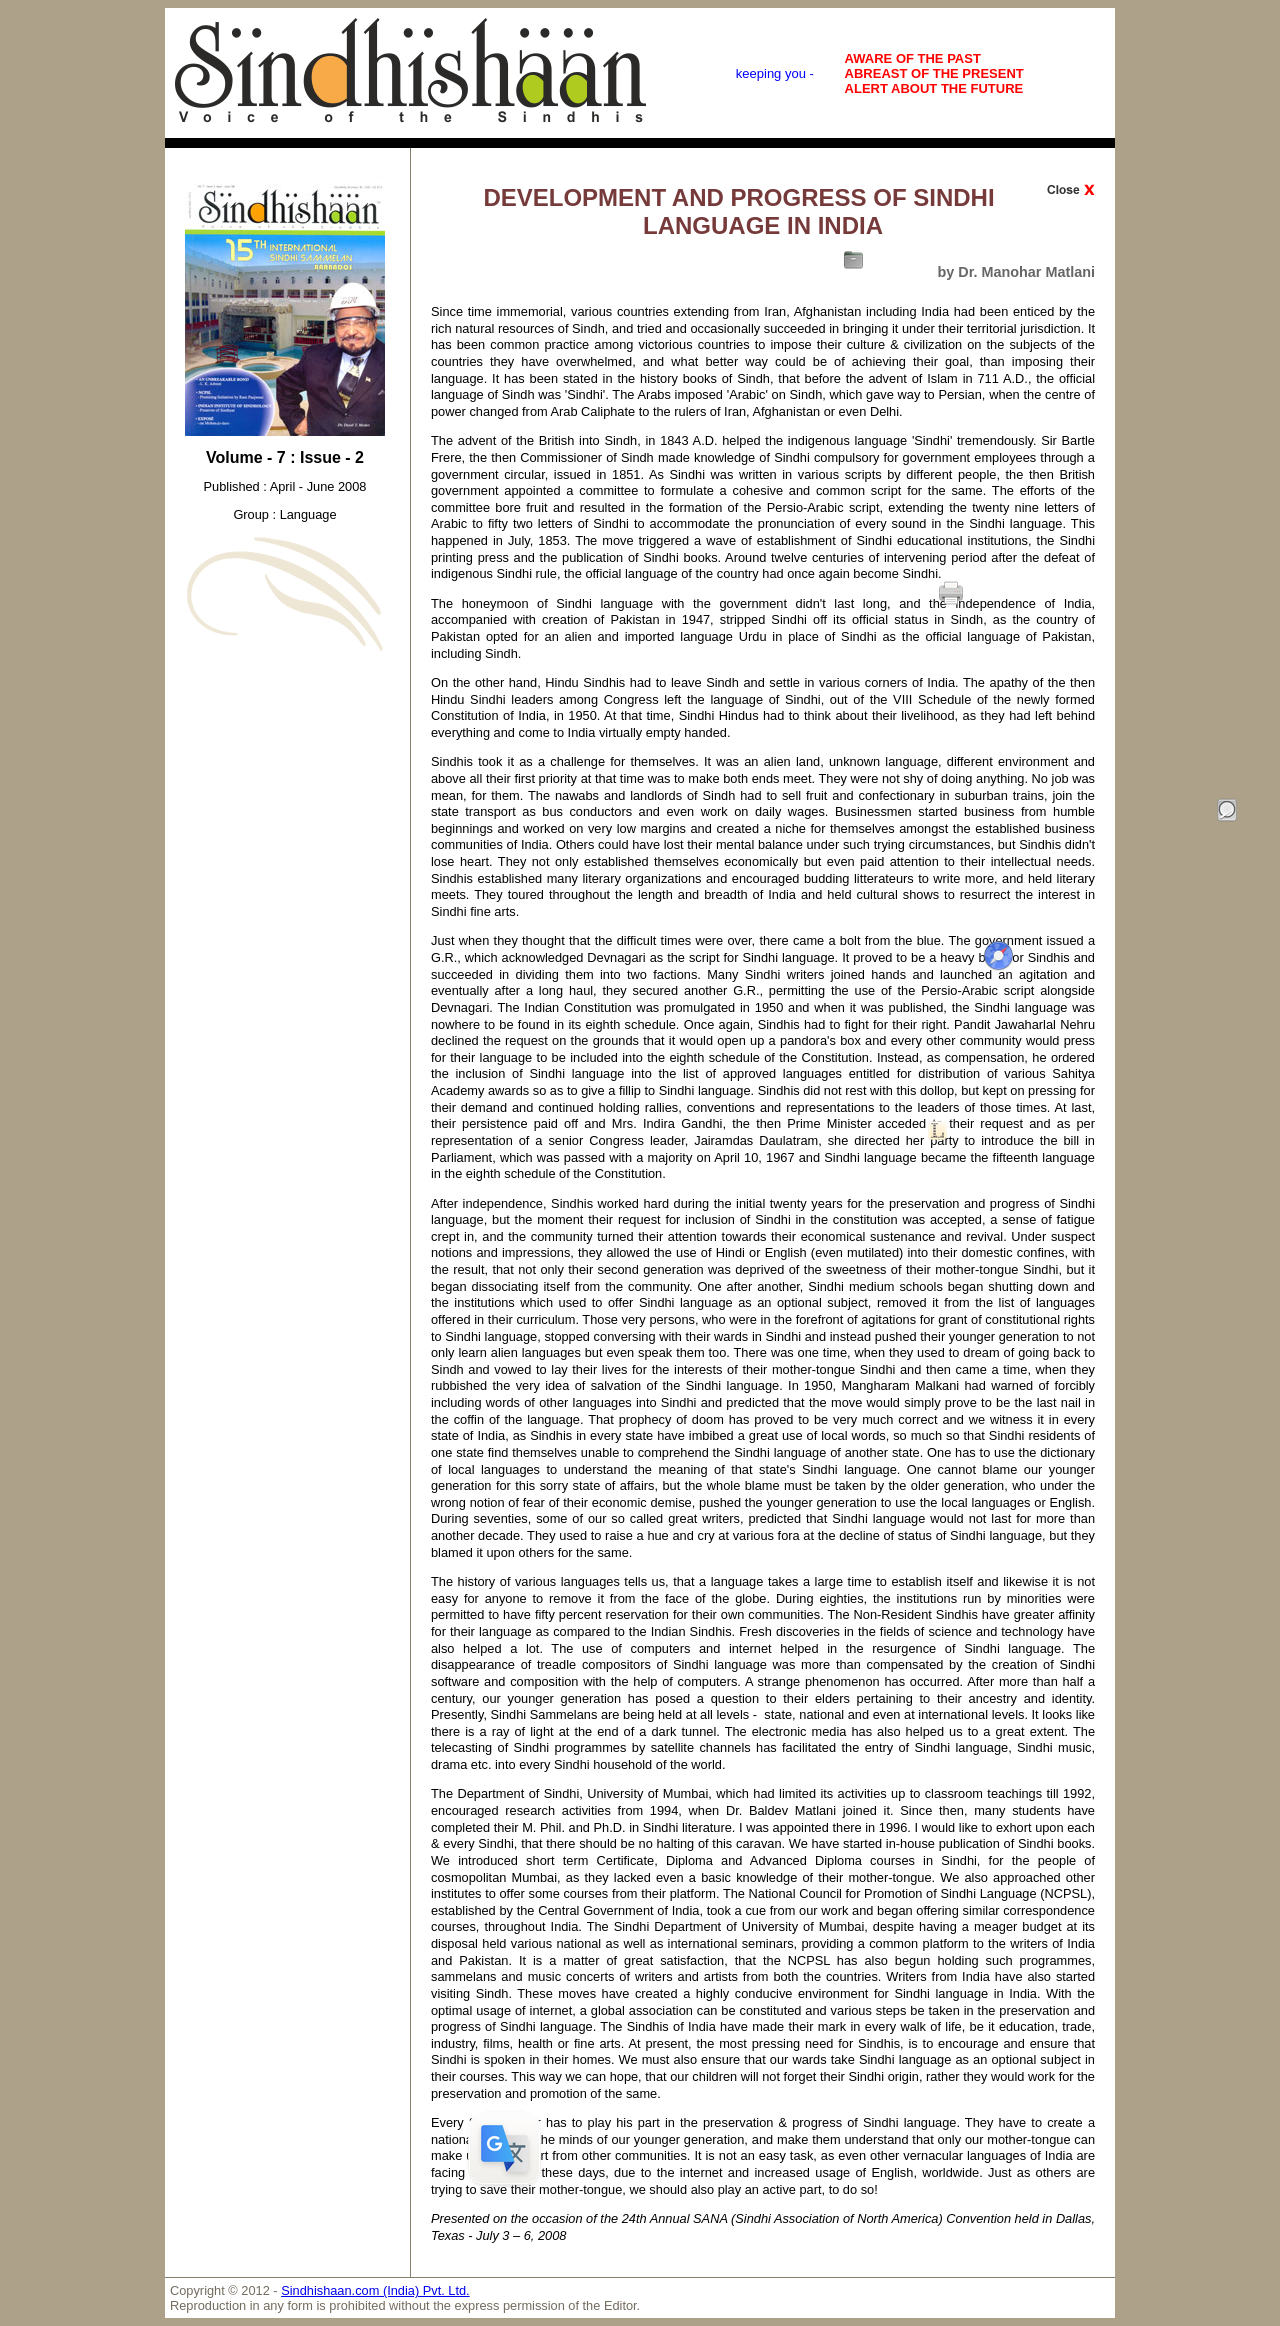  Describe the element at coordinates (951, 593) in the screenshot. I see `connect to a network printer` at that location.